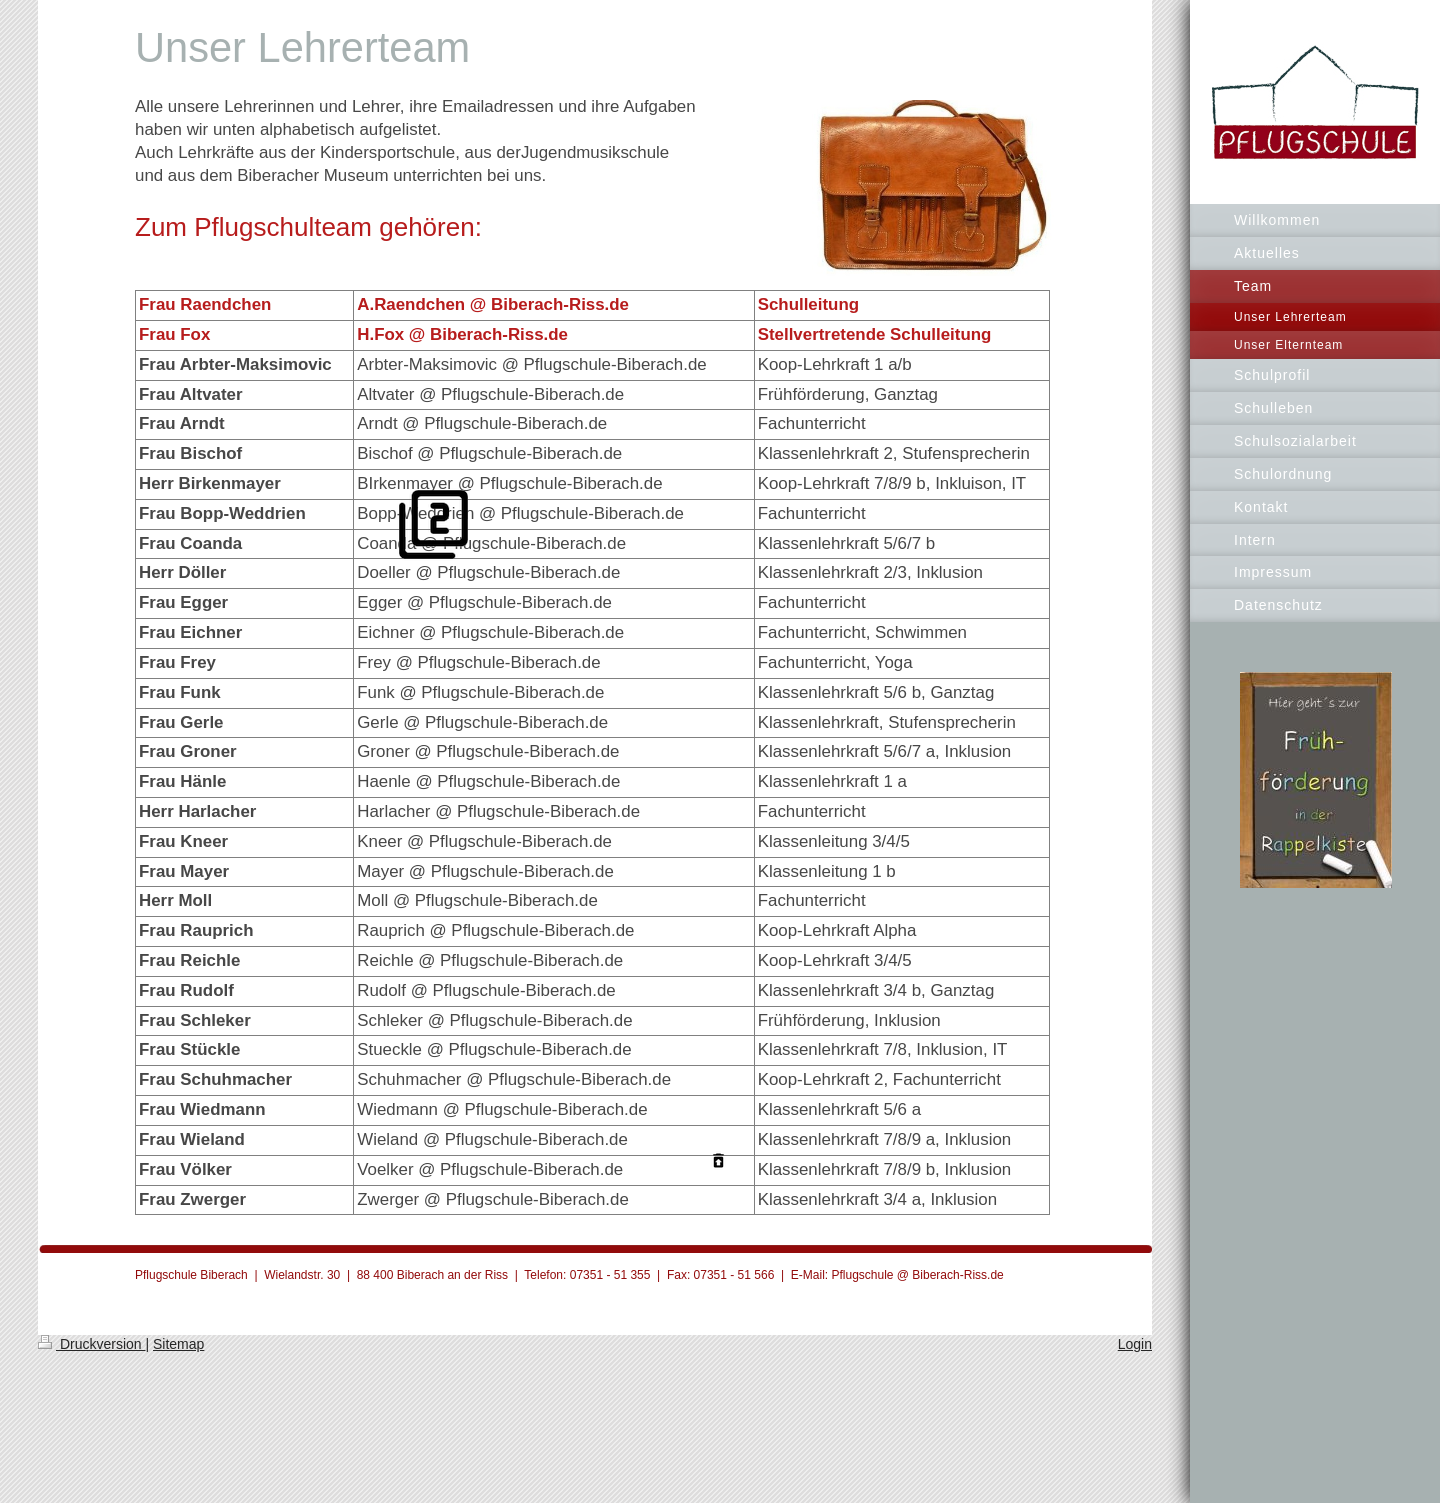 The image size is (1440, 1503). What do you see at coordinates (718, 1160) in the screenshot?
I see `restore a deleted item from trash` at bounding box center [718, 1160].